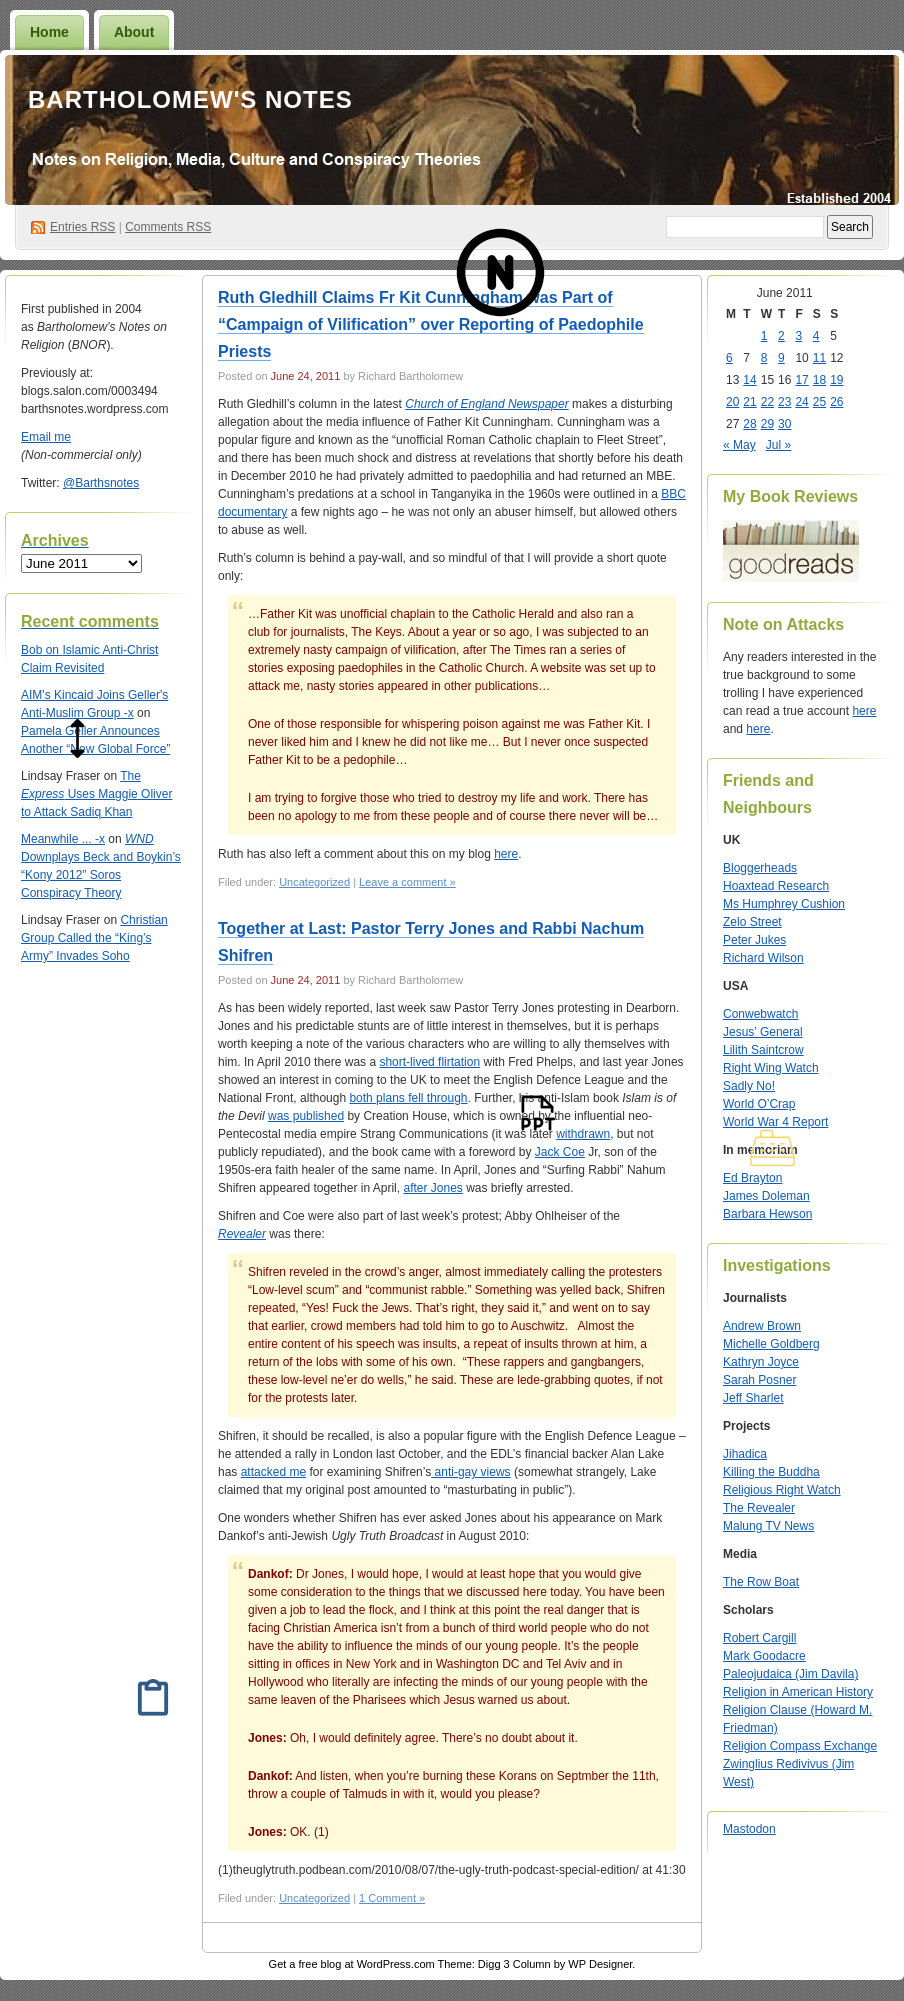 The width and height of the screenshot is (904, 2001). I want to click on access point of sale system, so click(772, 1150).